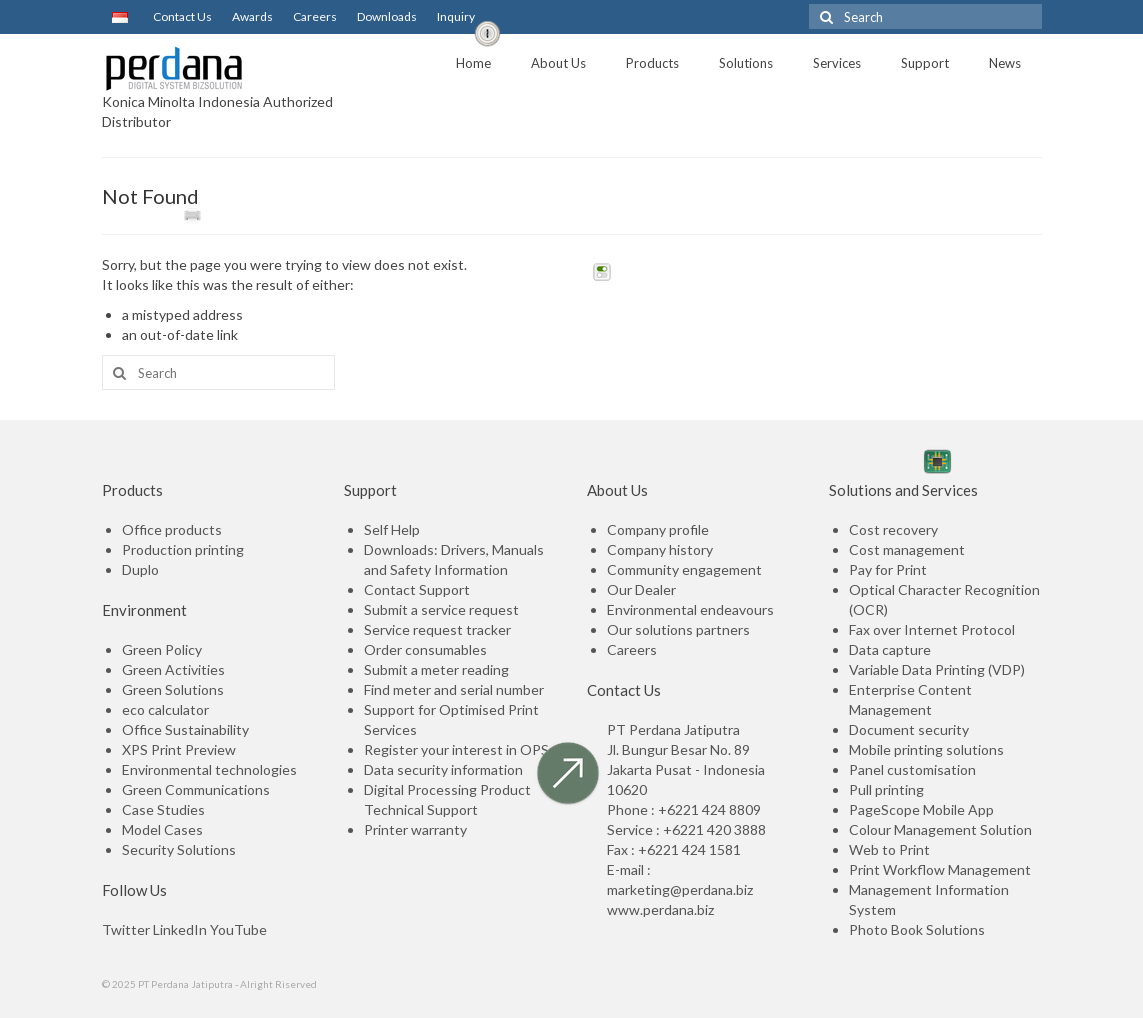  What do you see at coordinates (568, 773) in the screenshot?
I see `indicates a symbolic link or shortcut to another file` at bounding box center [568, 773].